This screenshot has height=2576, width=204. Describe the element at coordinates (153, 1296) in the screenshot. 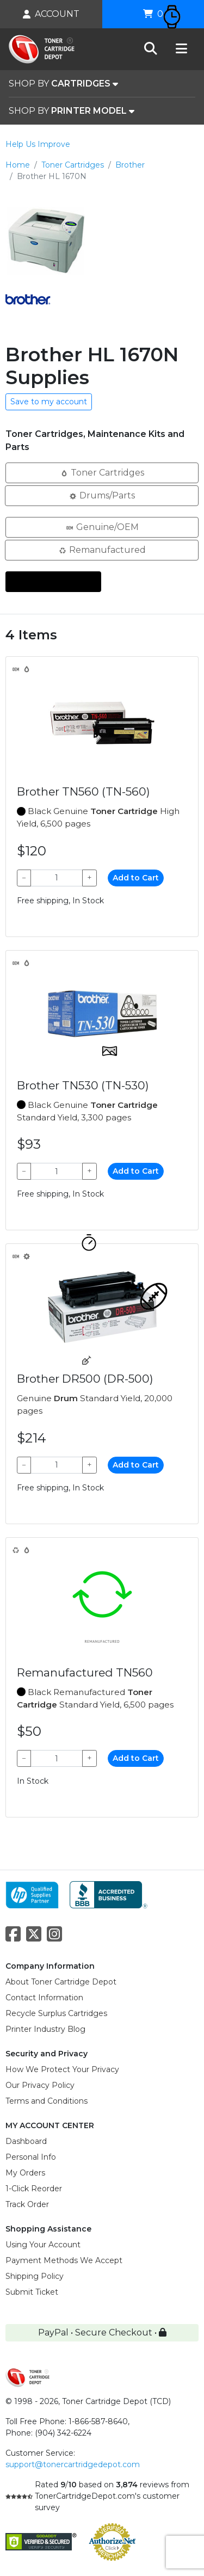

I see `view sports scores or updates` at that location.